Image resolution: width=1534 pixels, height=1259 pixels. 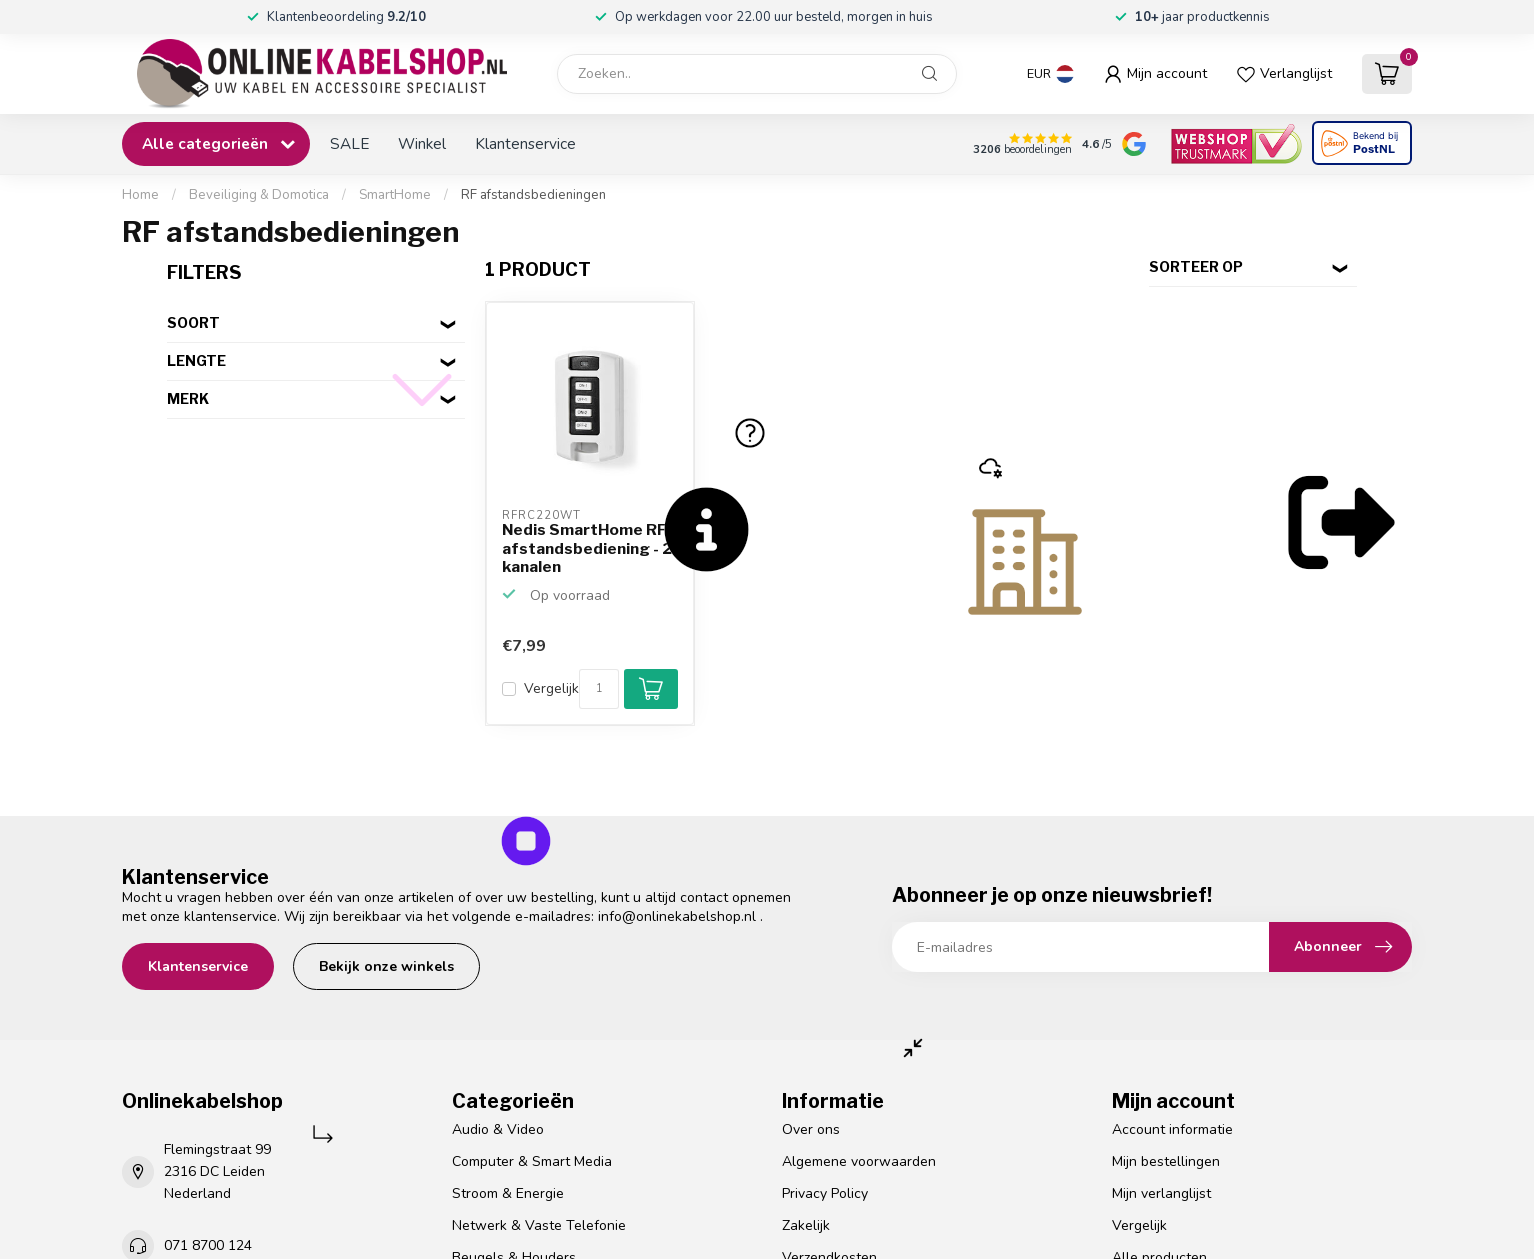 What do you see at coordinates (1025, 562) in the screenshot?
I see `view office or workplace location` at bounding box center [1025, 562].